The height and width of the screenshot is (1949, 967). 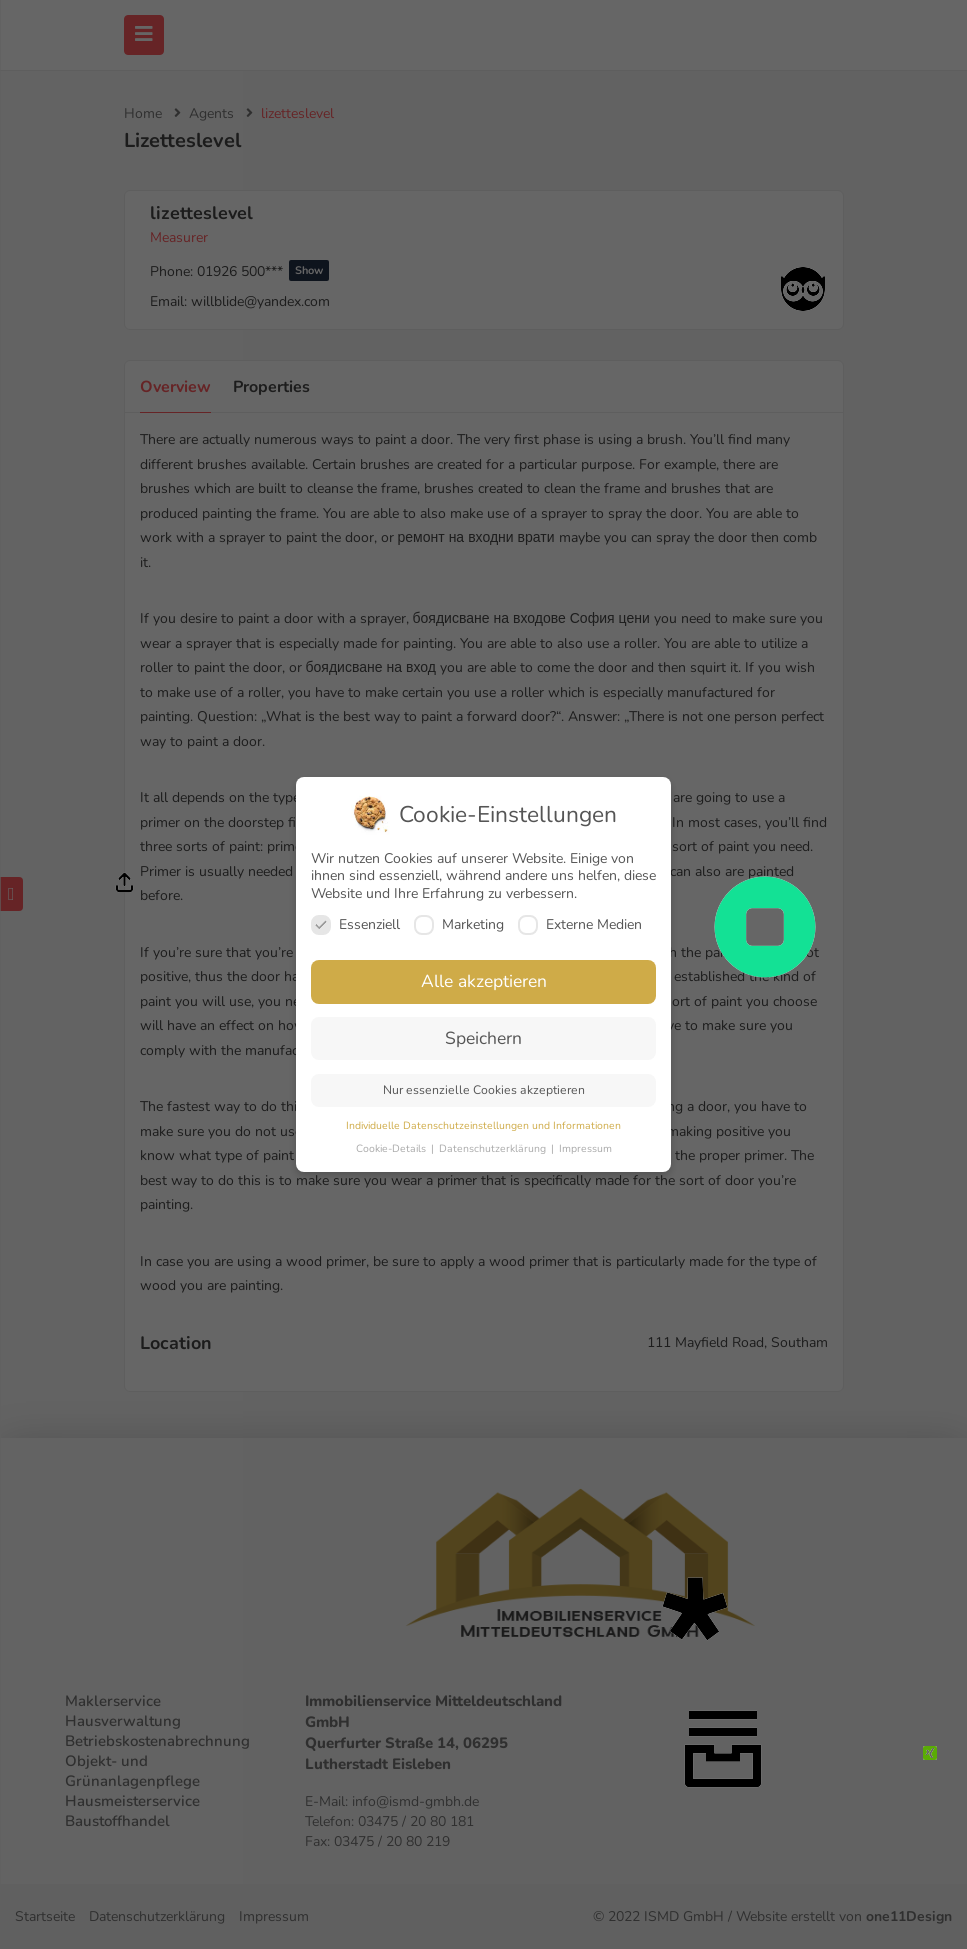 What do you see at coordinates (765, 927) in the screenshot?
I see `stop media playback` at bounding box center [765, 927].